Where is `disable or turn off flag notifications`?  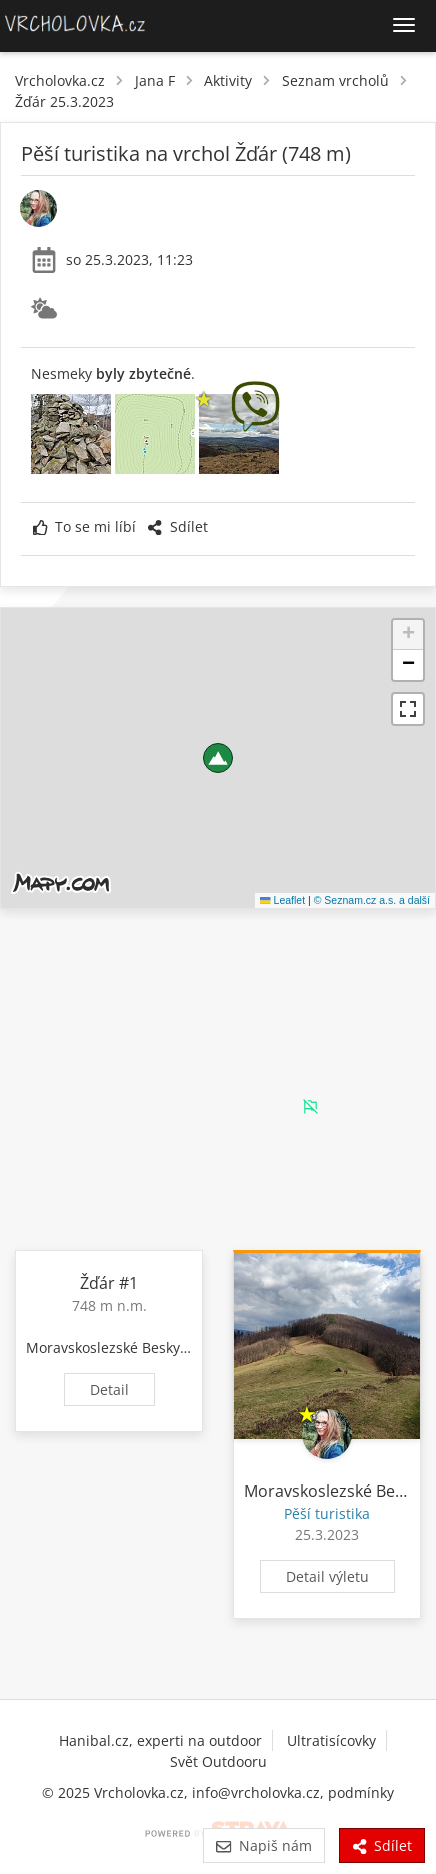
disable or turn off flag notifications is located at coordinates (310, 1106).